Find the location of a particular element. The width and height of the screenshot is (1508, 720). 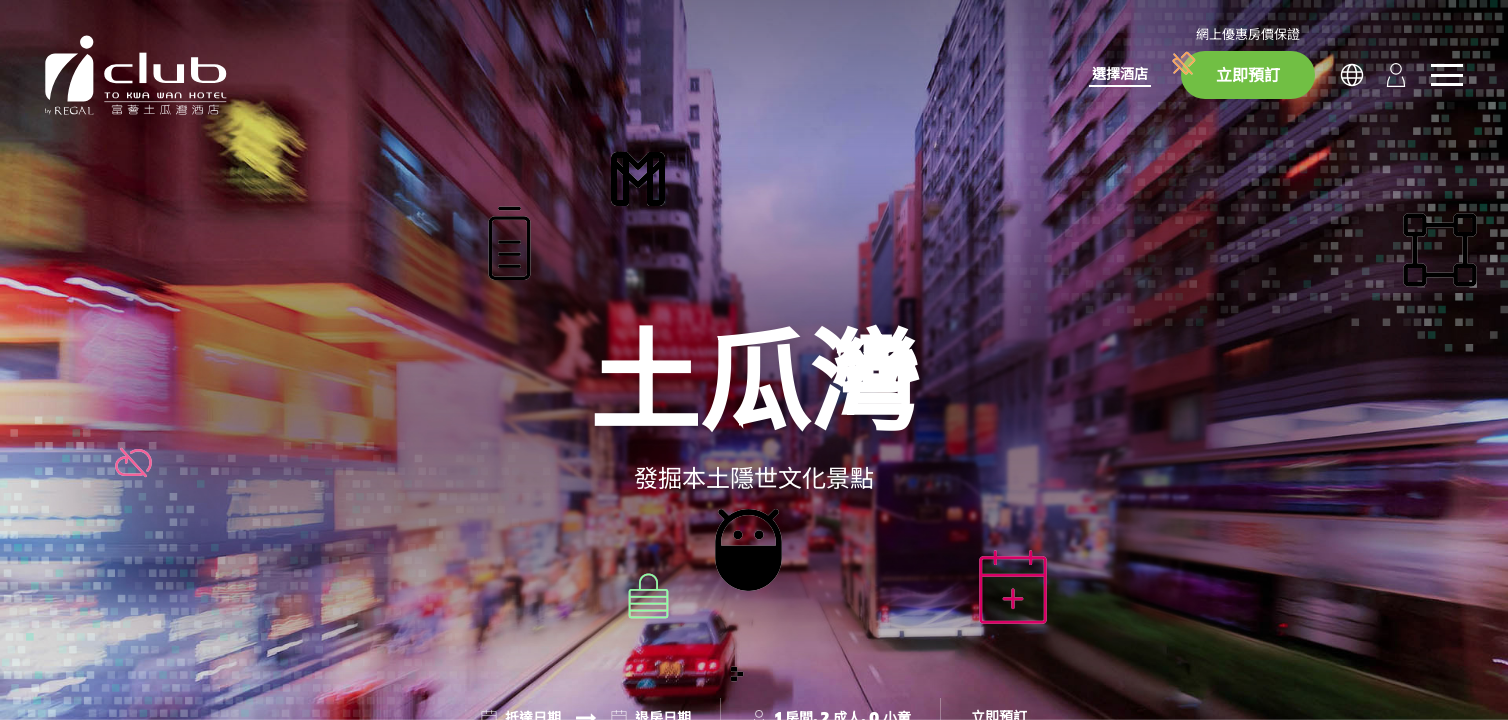

indicates a secure or encrypted connection is located at coordinates (648, 598).